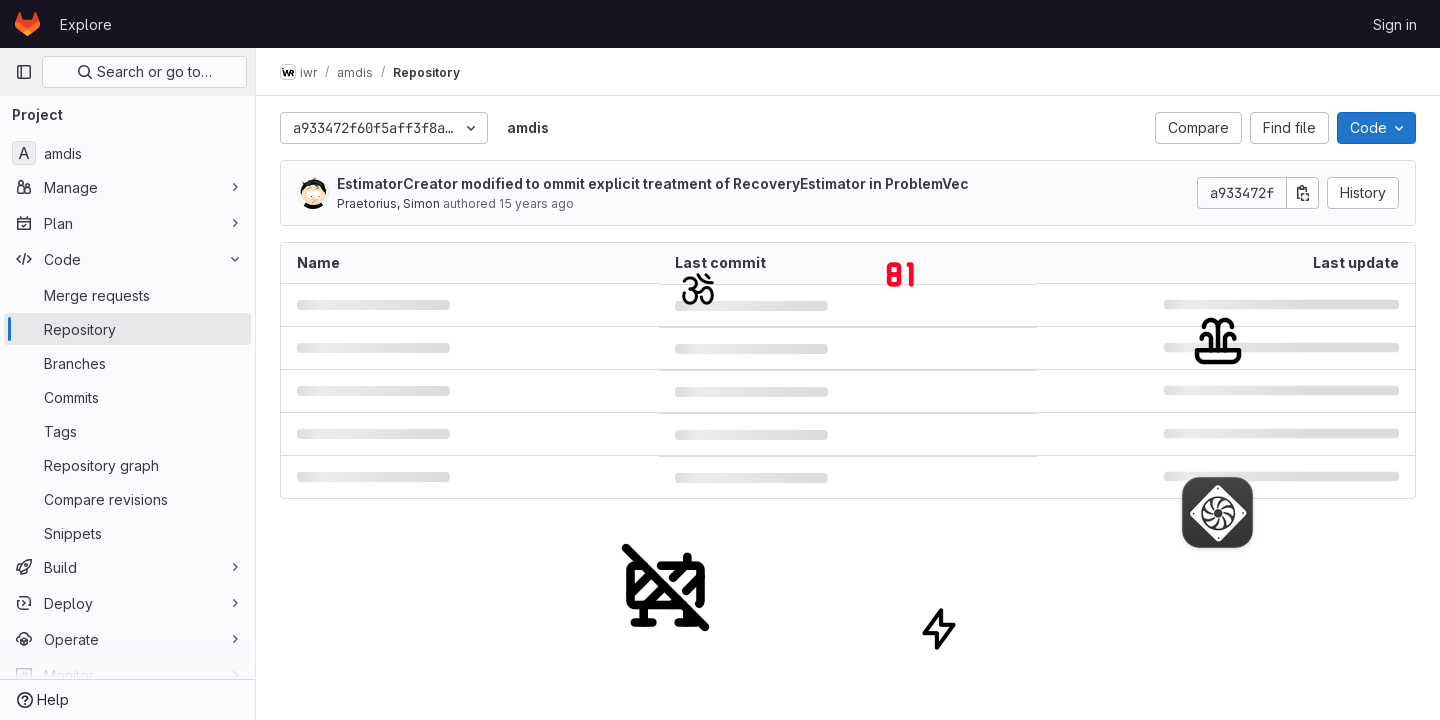 This screenshot has width=1440, height=720. Describe the element at coordinates (1218, 341) in the screenshot. I see `locate nearby fountains or water features` at that location.